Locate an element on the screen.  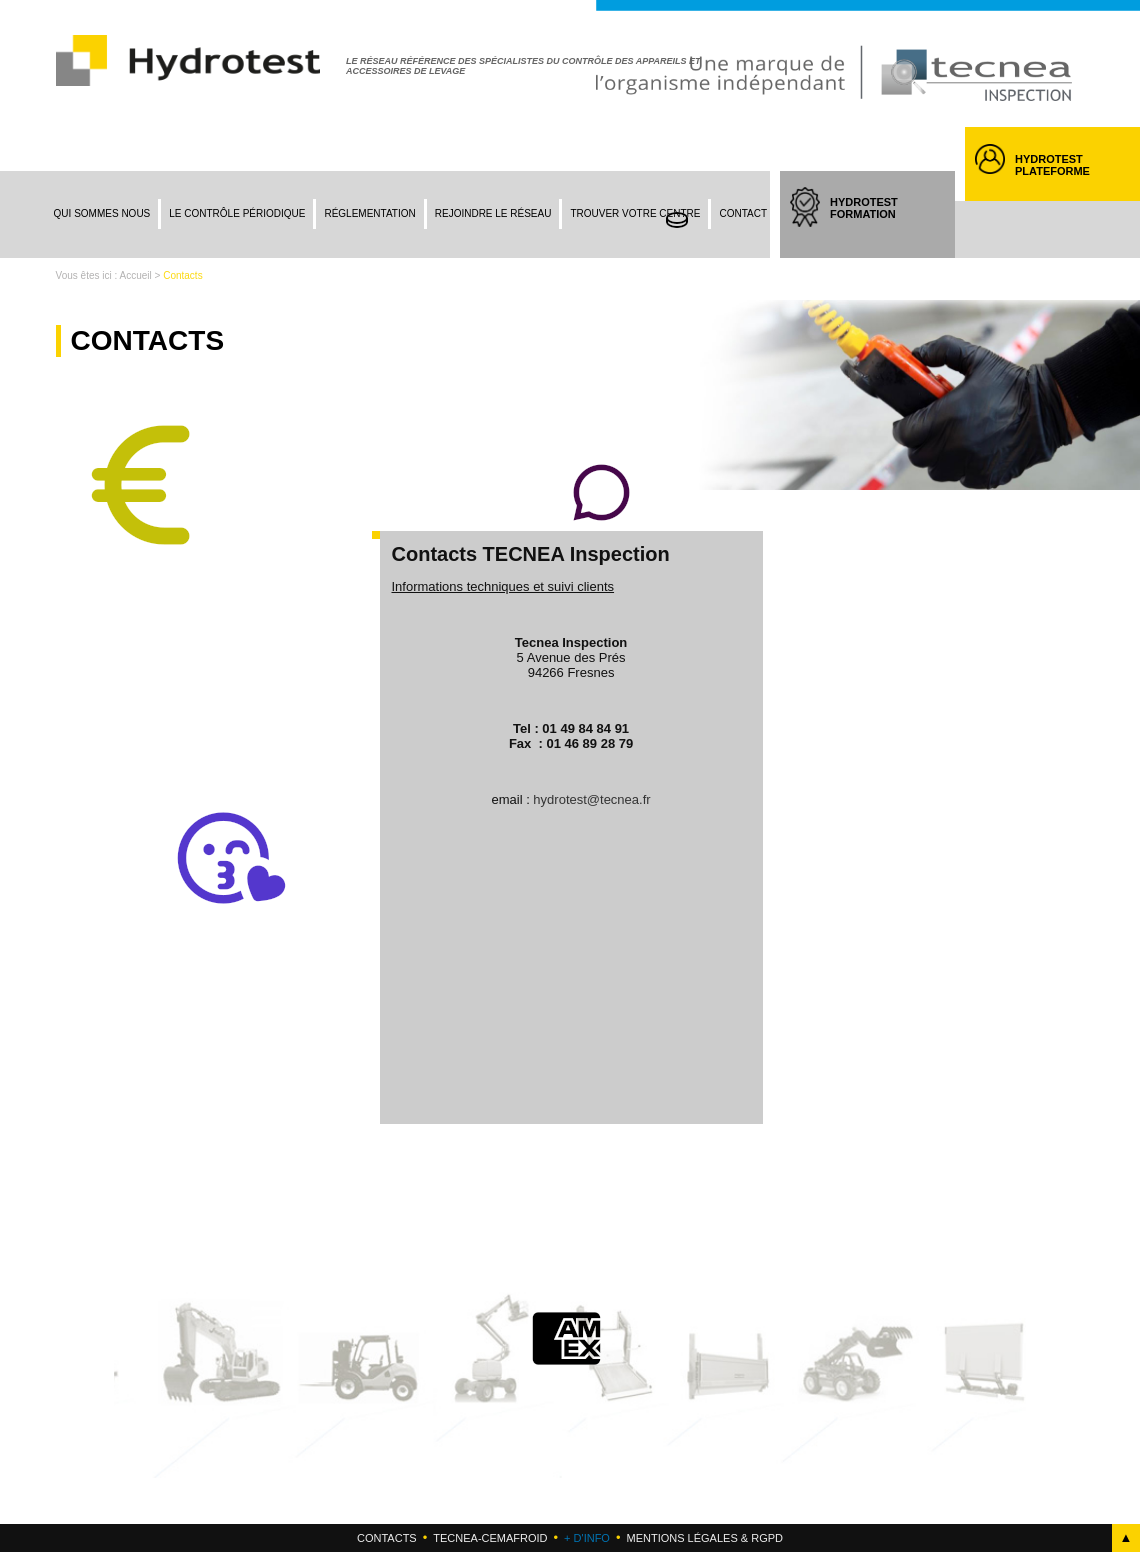
open chat or messaging is located at coordinates (601, 492).